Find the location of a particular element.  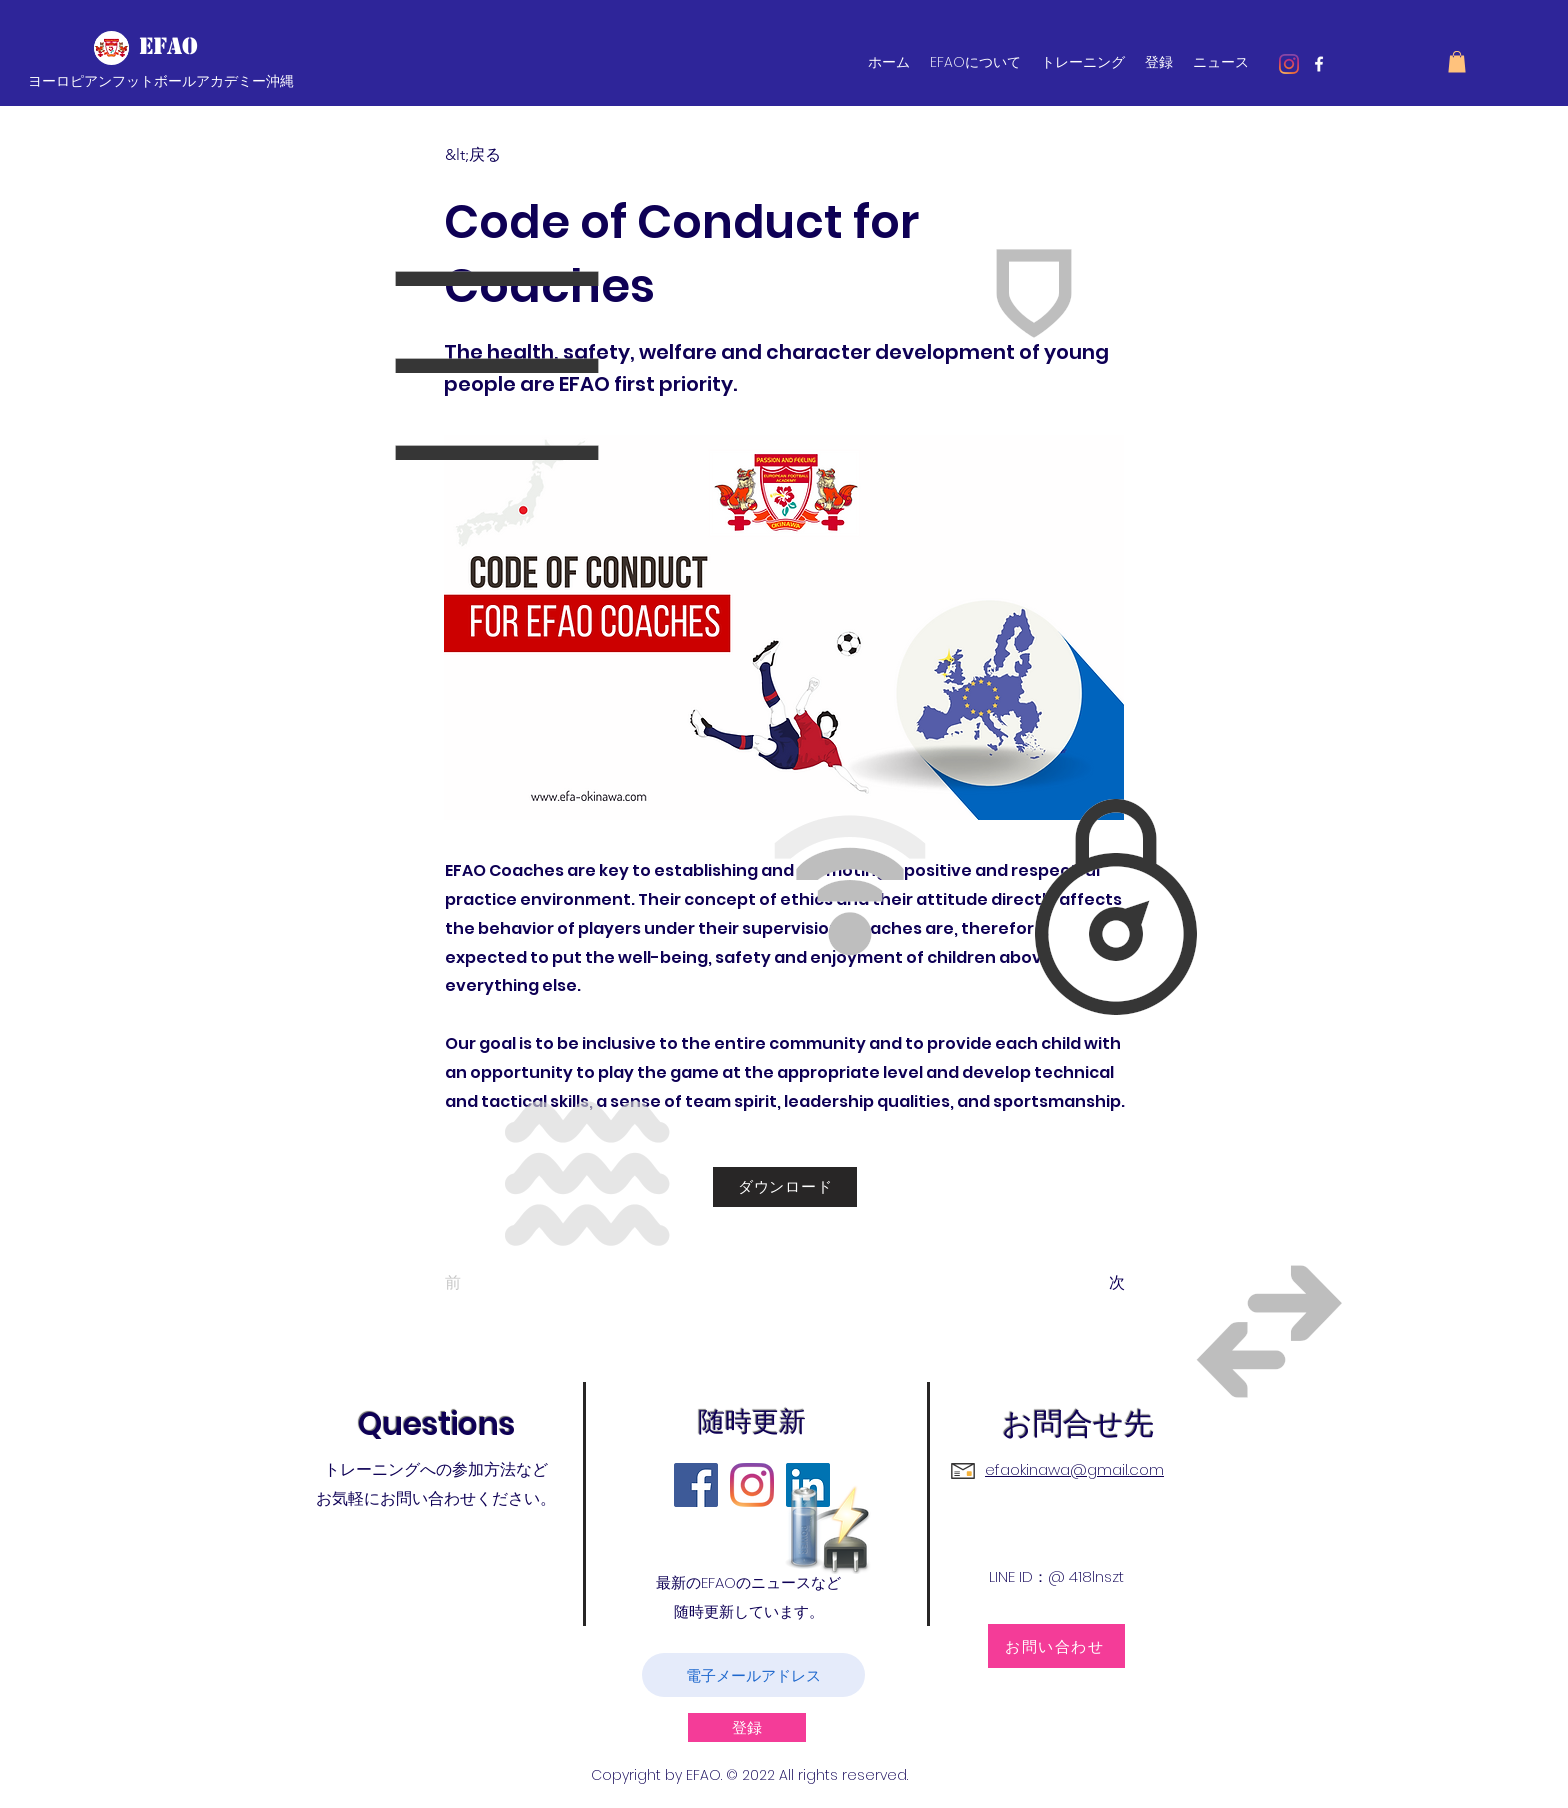

open navigation menu is located at coordinates (497, 373).